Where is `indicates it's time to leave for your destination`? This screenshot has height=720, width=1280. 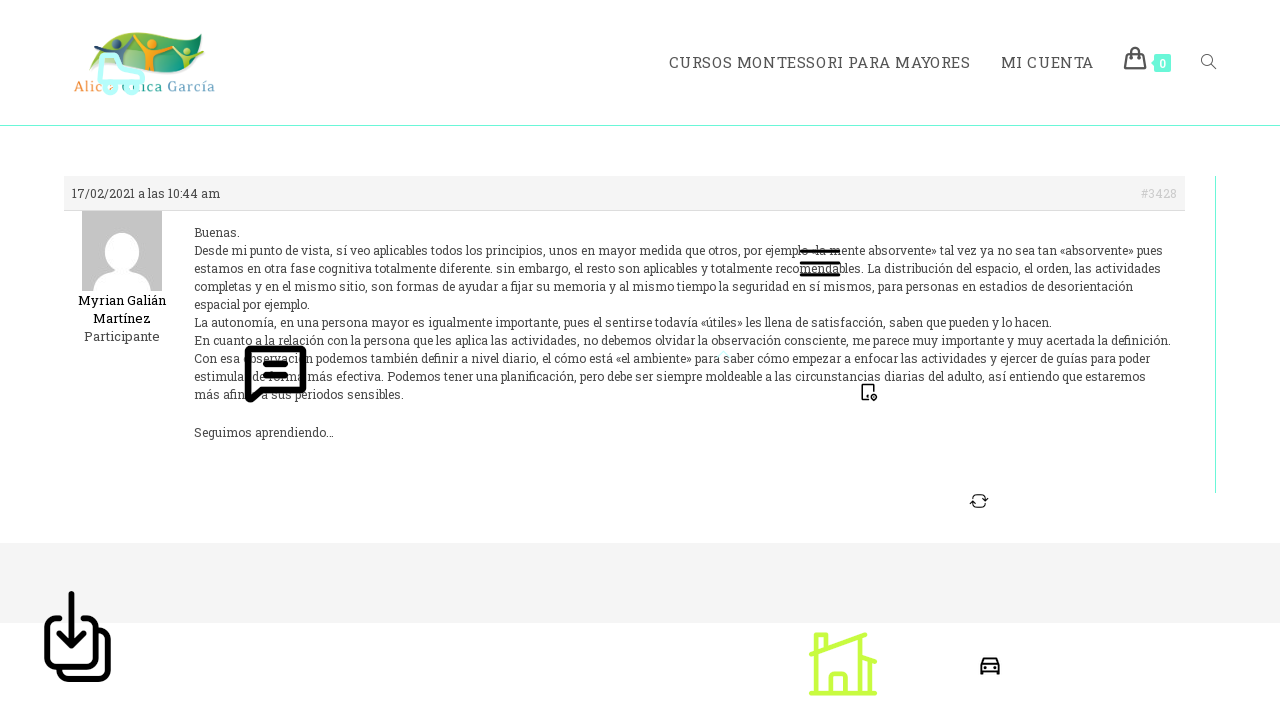 indicates it's time to leave for your destination is located at coordinates (990, 666).